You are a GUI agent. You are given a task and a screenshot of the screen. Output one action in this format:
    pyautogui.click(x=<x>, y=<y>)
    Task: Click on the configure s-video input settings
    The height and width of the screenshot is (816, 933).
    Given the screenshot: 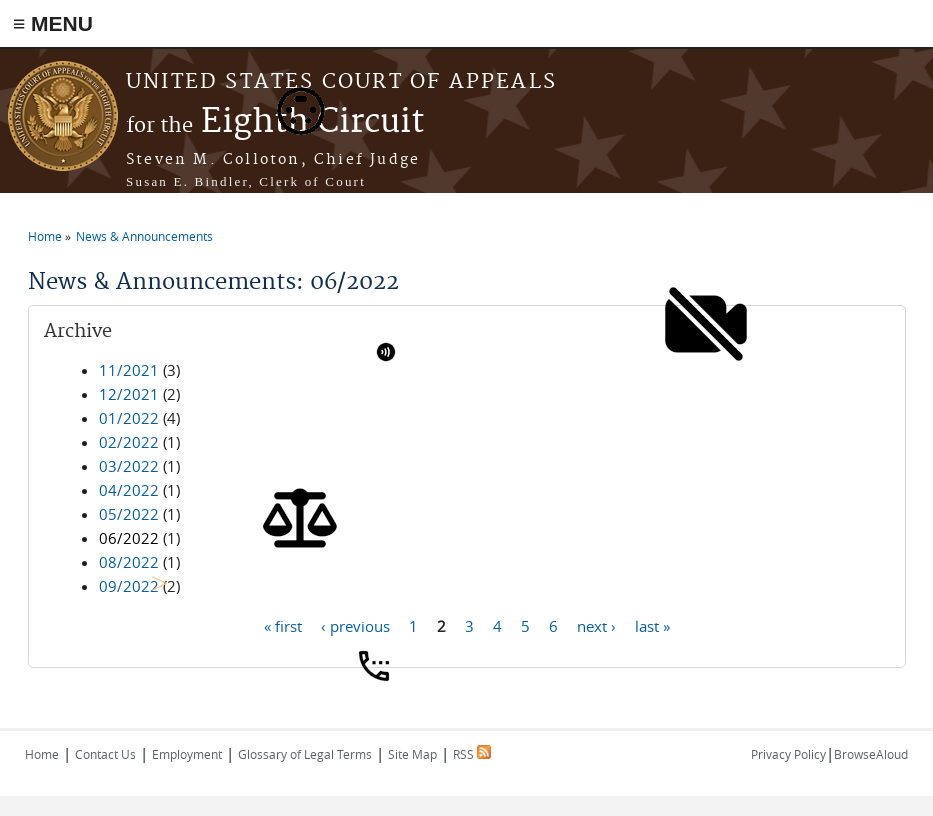 What is the action you would take?
    pyautogui.click(x=301, y=111)
    